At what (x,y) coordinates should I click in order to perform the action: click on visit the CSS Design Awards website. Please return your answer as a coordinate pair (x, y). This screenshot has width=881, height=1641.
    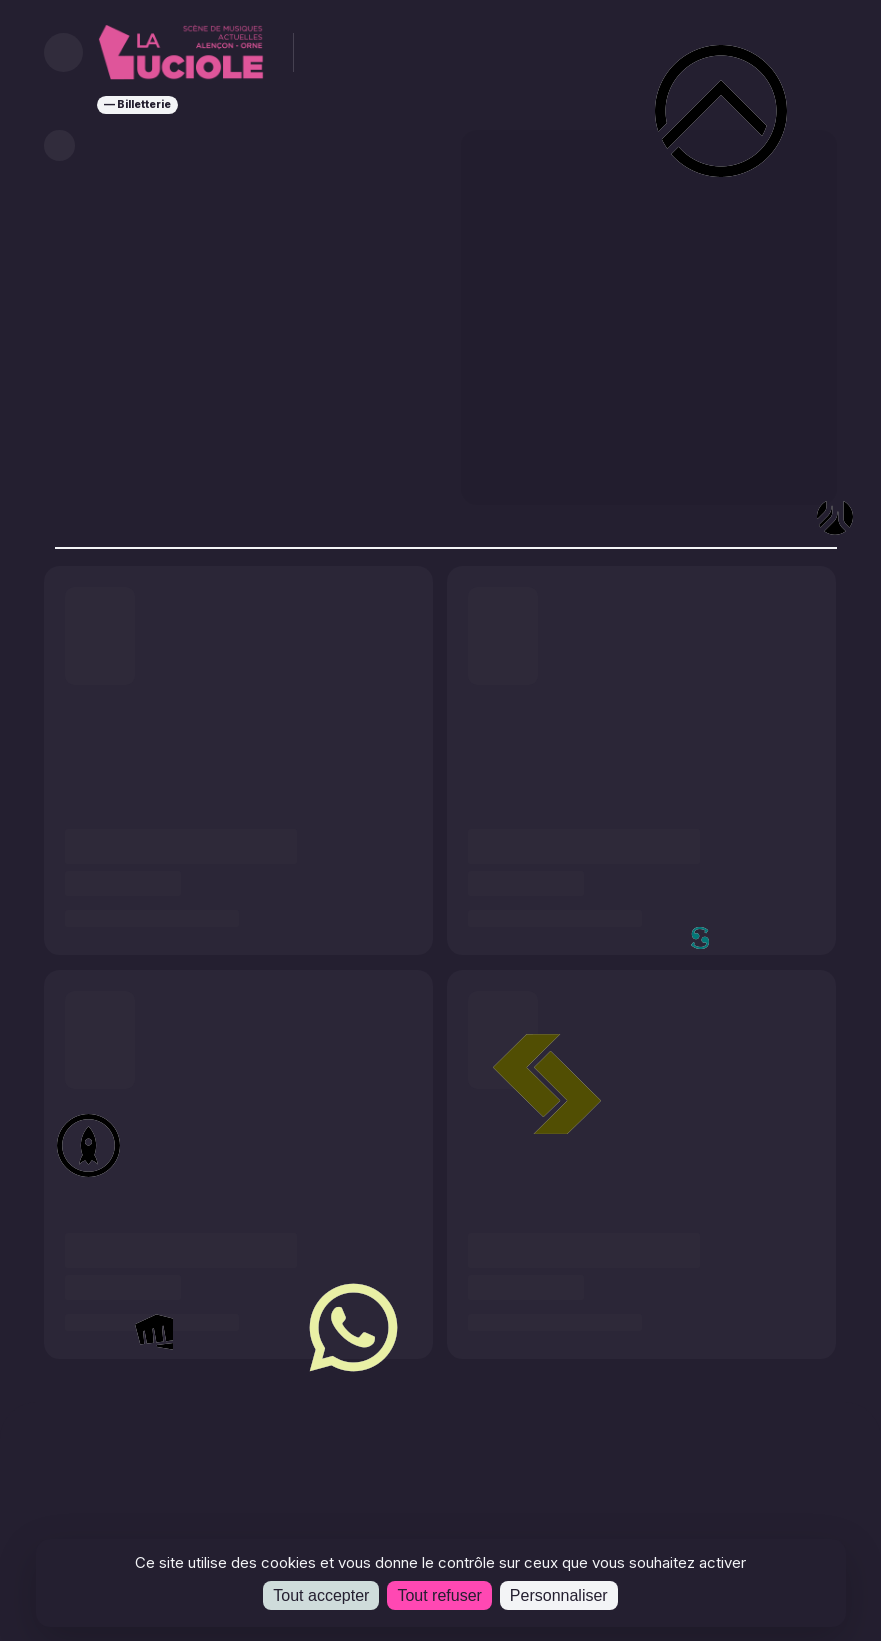
    Looking at the image, I should click on (547, 1084).